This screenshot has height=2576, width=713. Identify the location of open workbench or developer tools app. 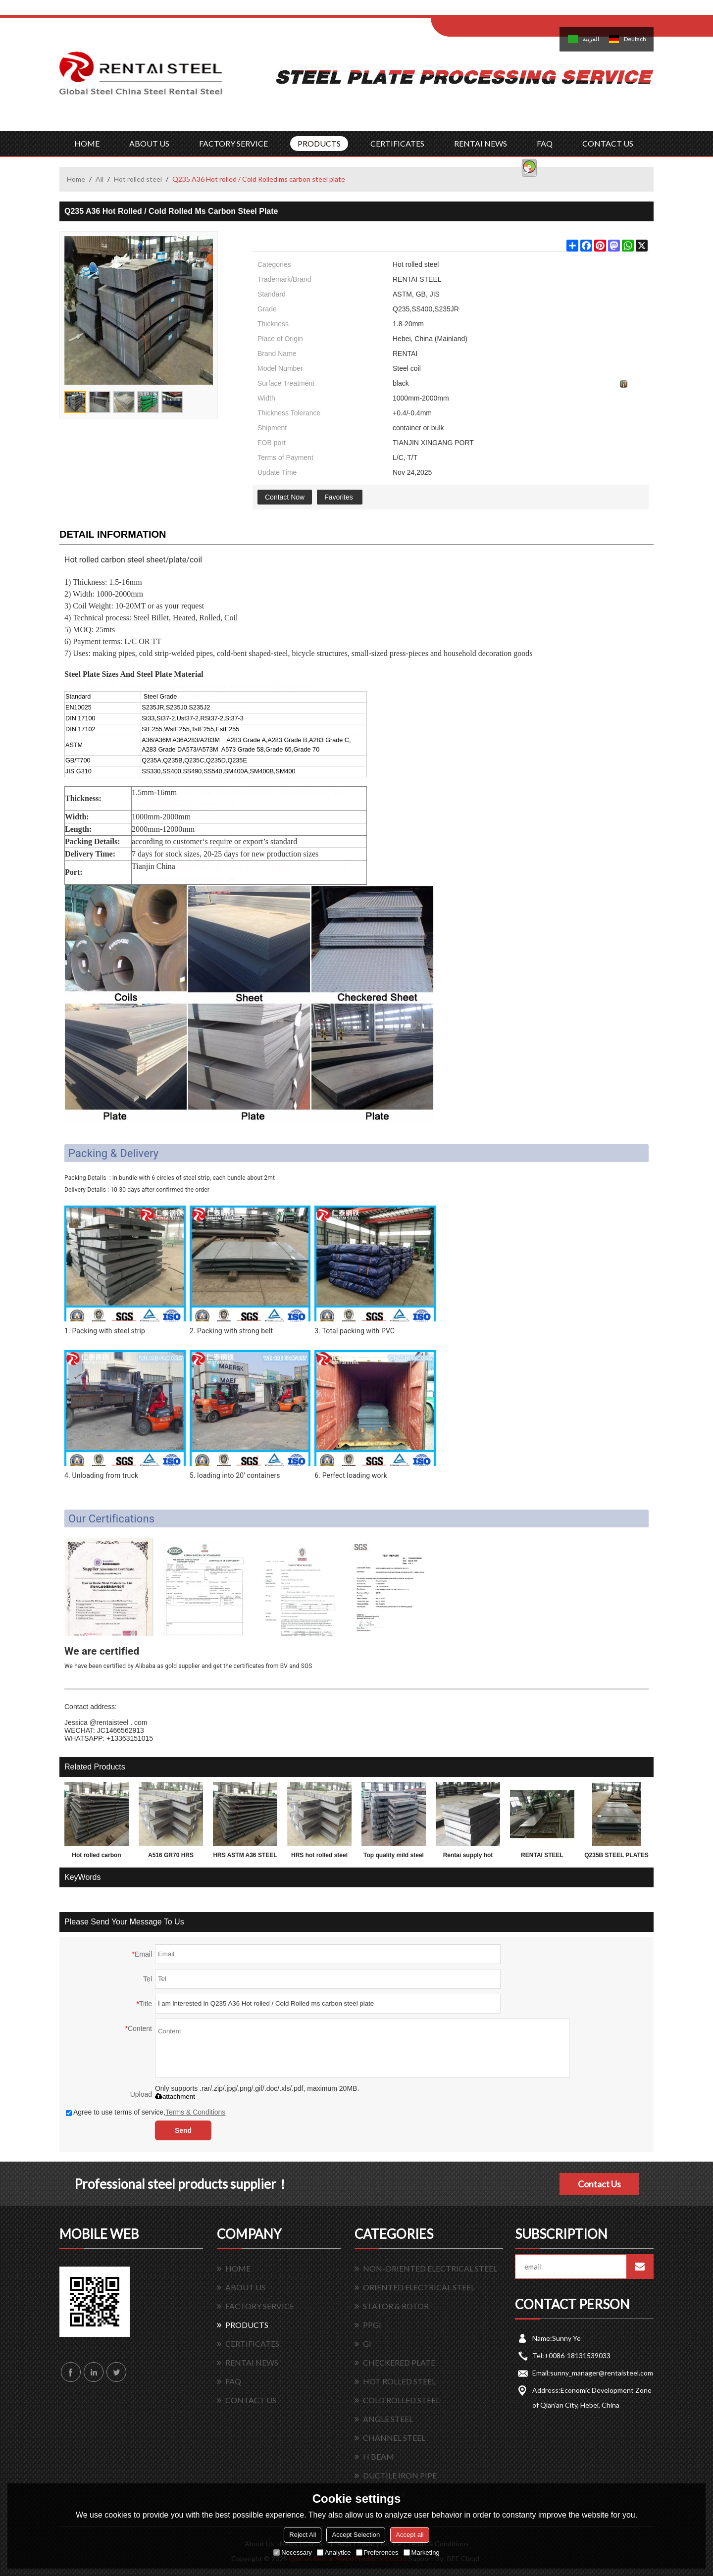
(623, 384).